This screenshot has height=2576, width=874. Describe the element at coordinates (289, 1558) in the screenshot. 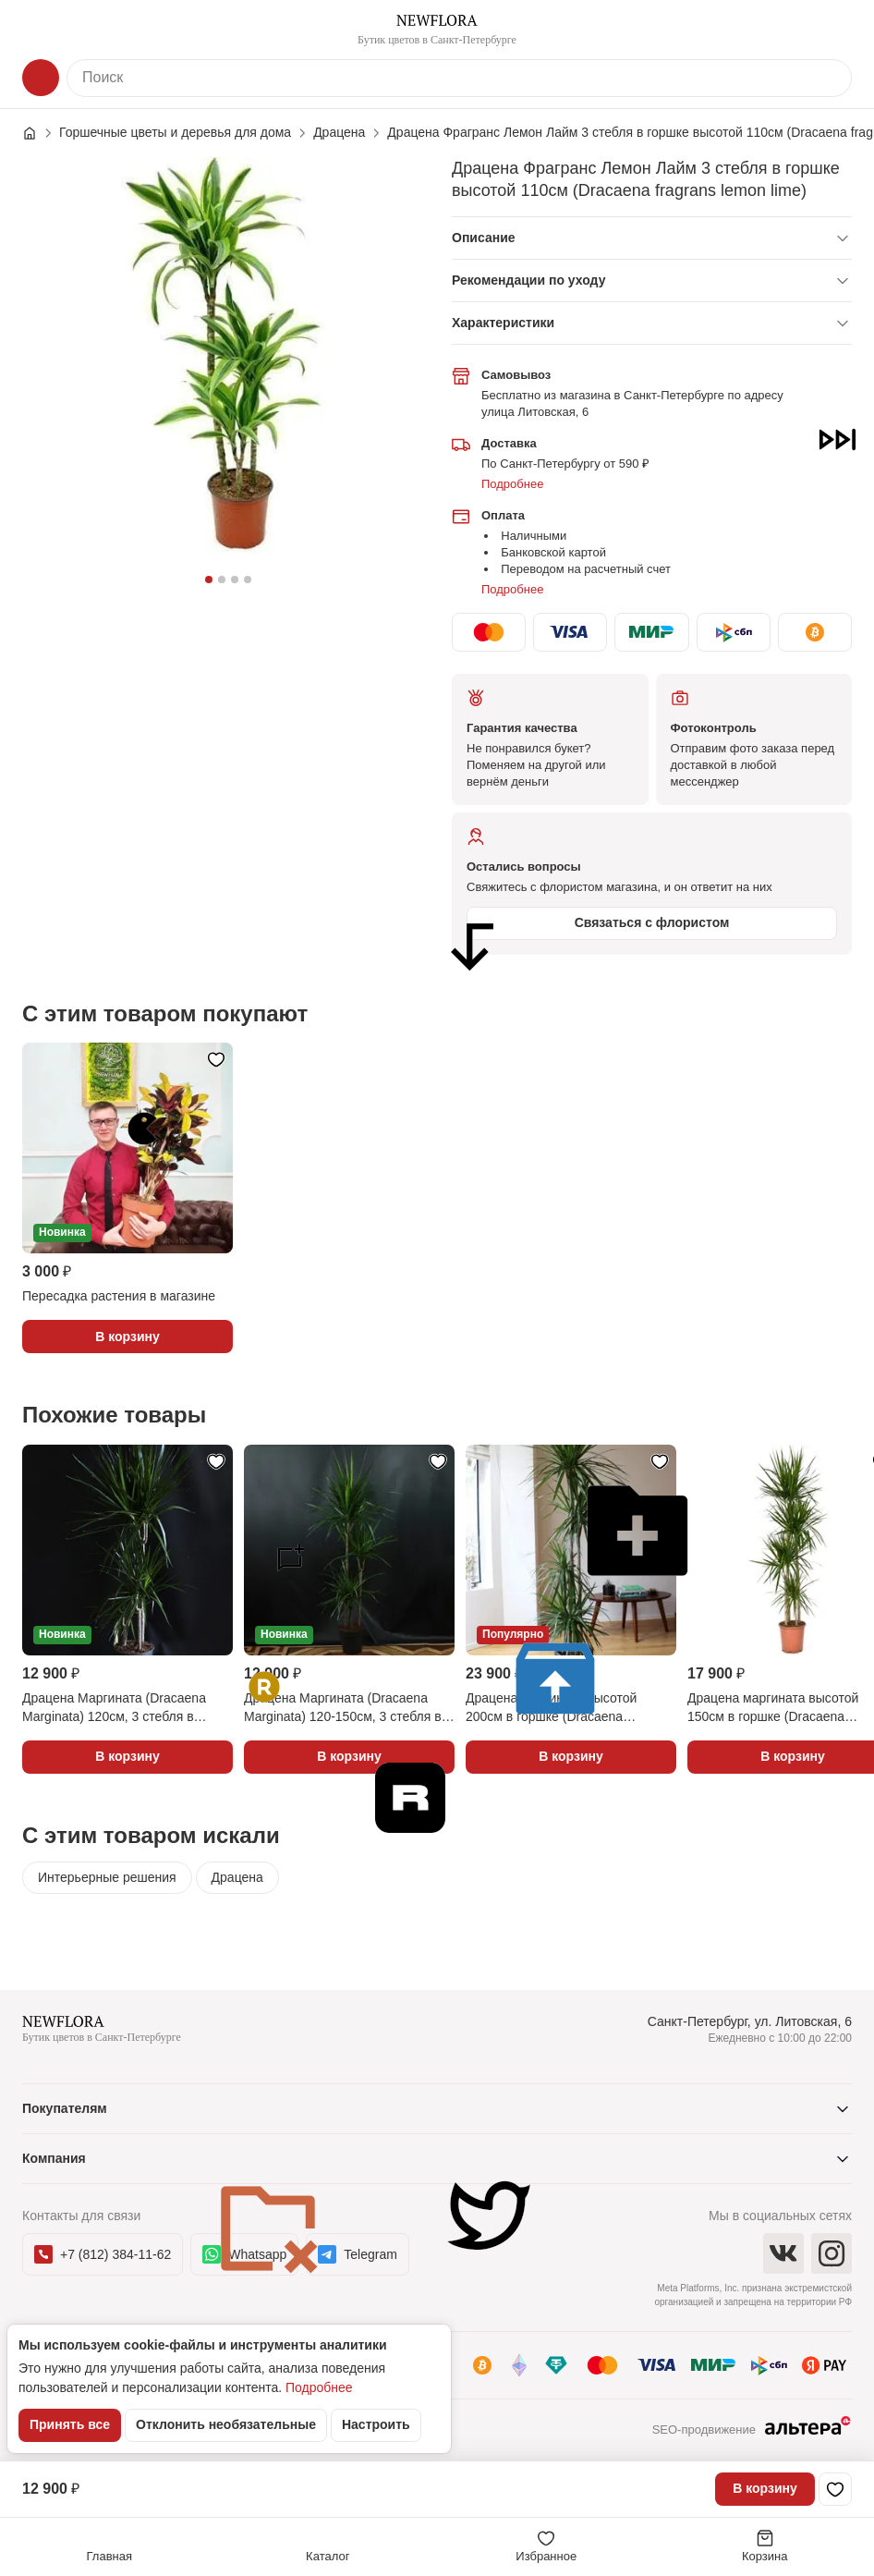

I see `start a new chat conversation` at that location.